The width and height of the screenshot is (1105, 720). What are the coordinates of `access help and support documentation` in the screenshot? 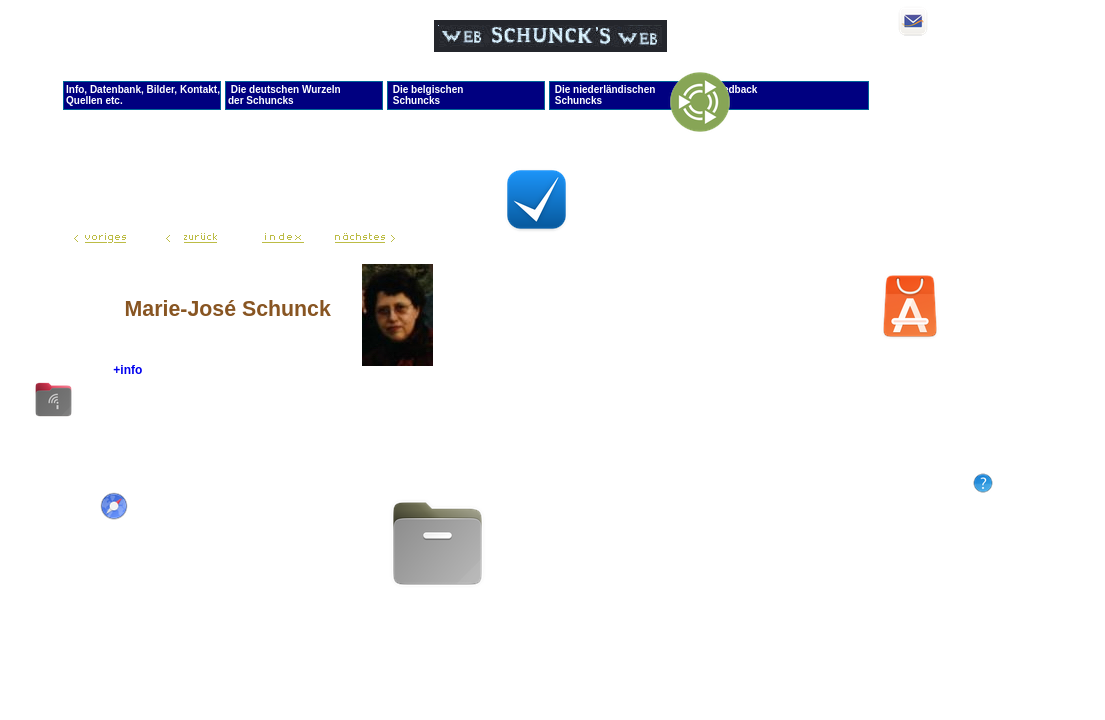 It's located at (983, 483).